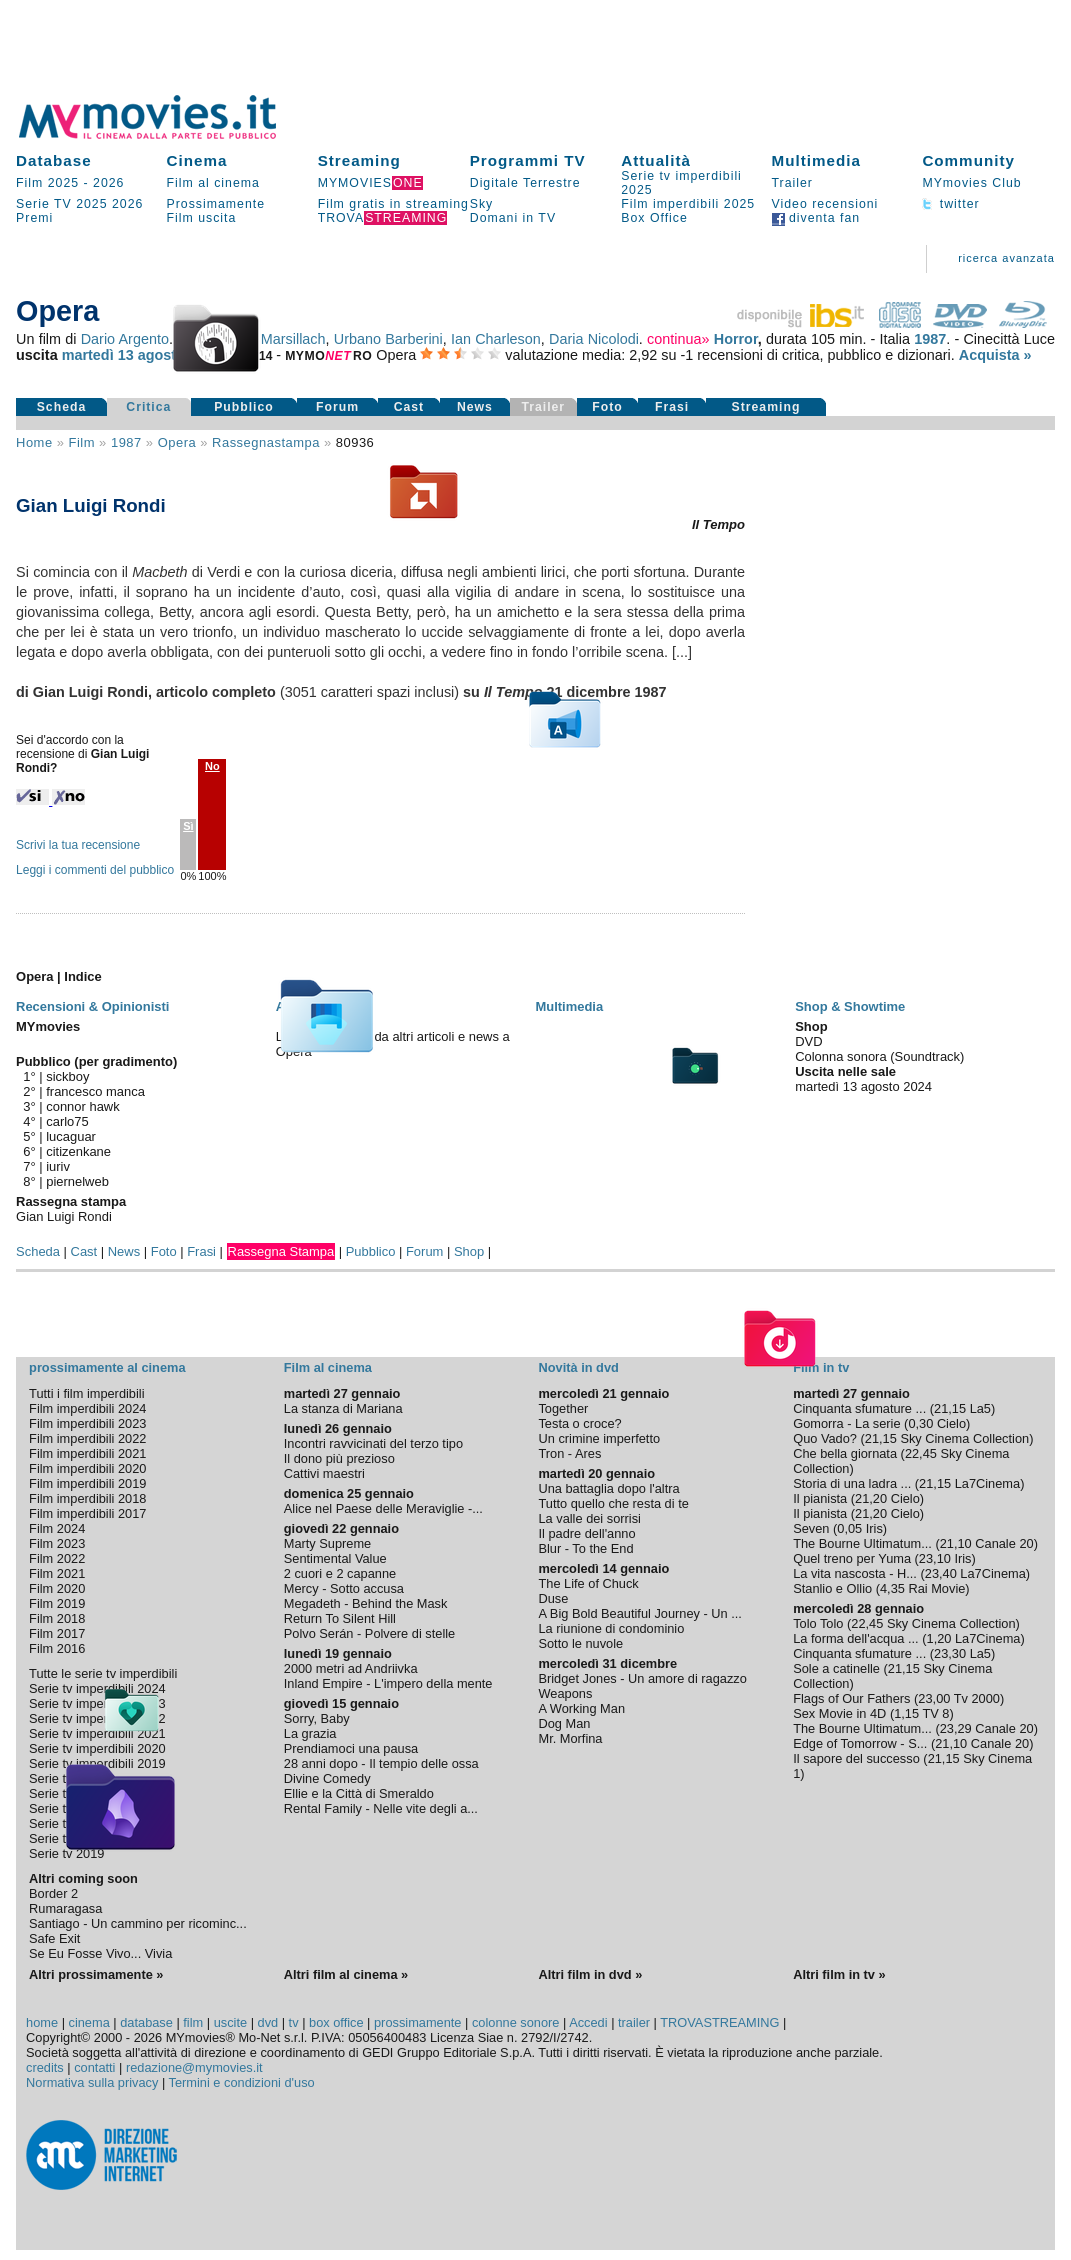  I want to click on open microsoft warehouse management files, so click(326, 1018).